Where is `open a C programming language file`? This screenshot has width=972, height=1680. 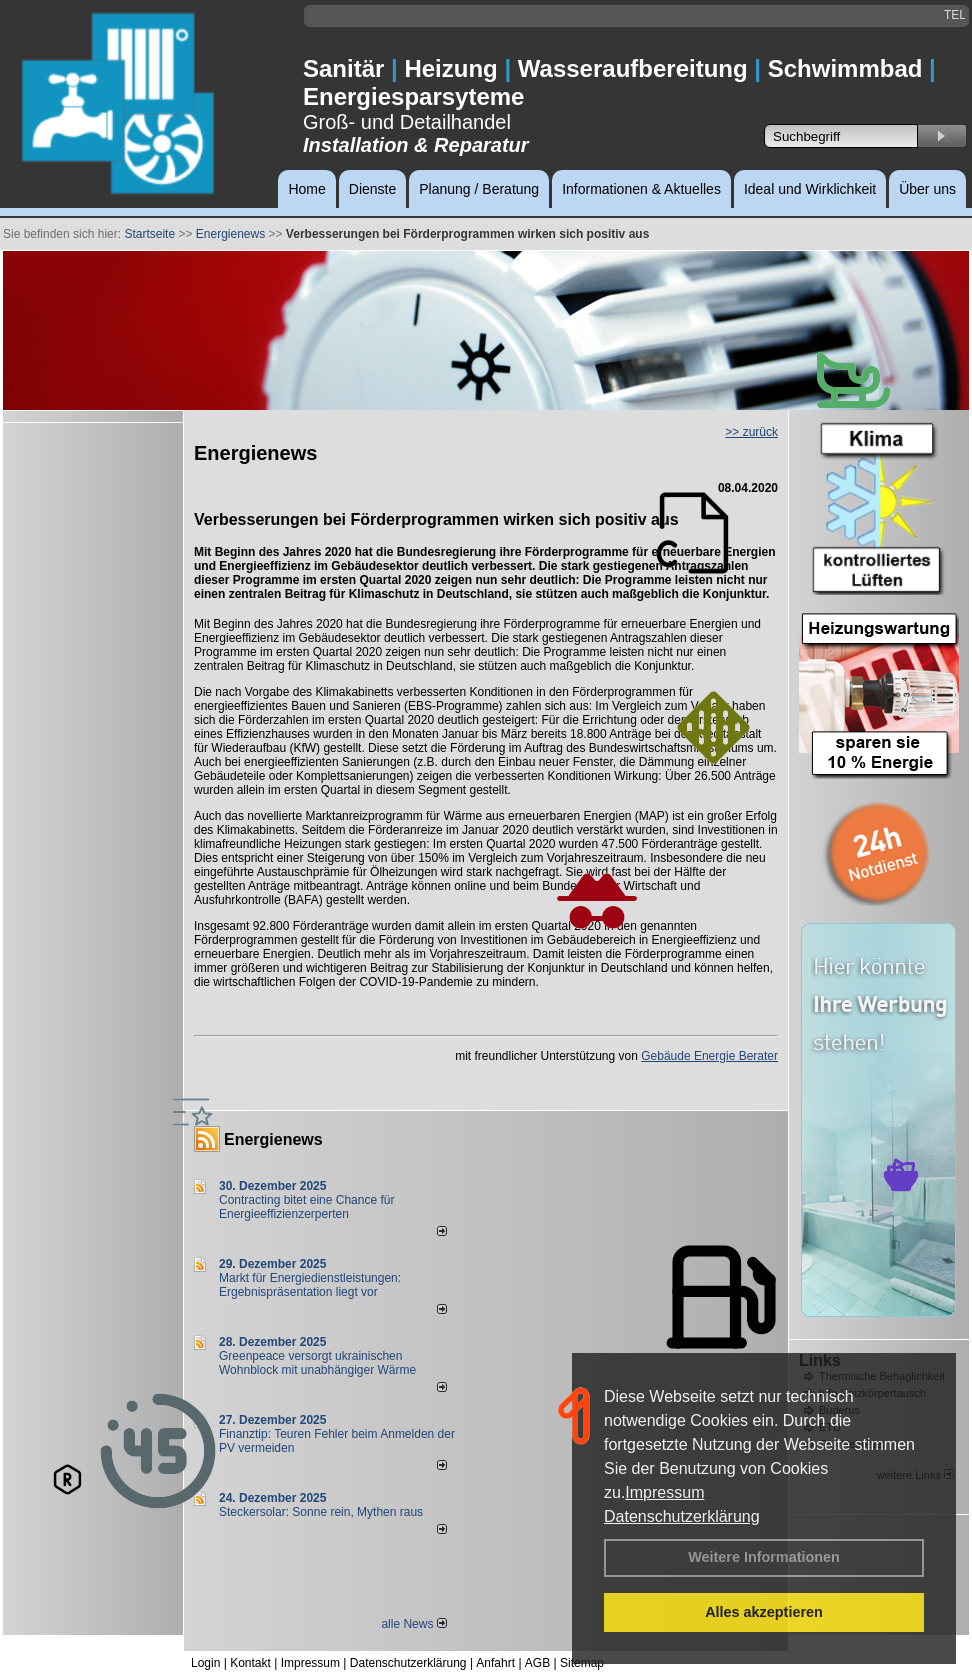
open a C programming language file is located at coordinates (694, 533).